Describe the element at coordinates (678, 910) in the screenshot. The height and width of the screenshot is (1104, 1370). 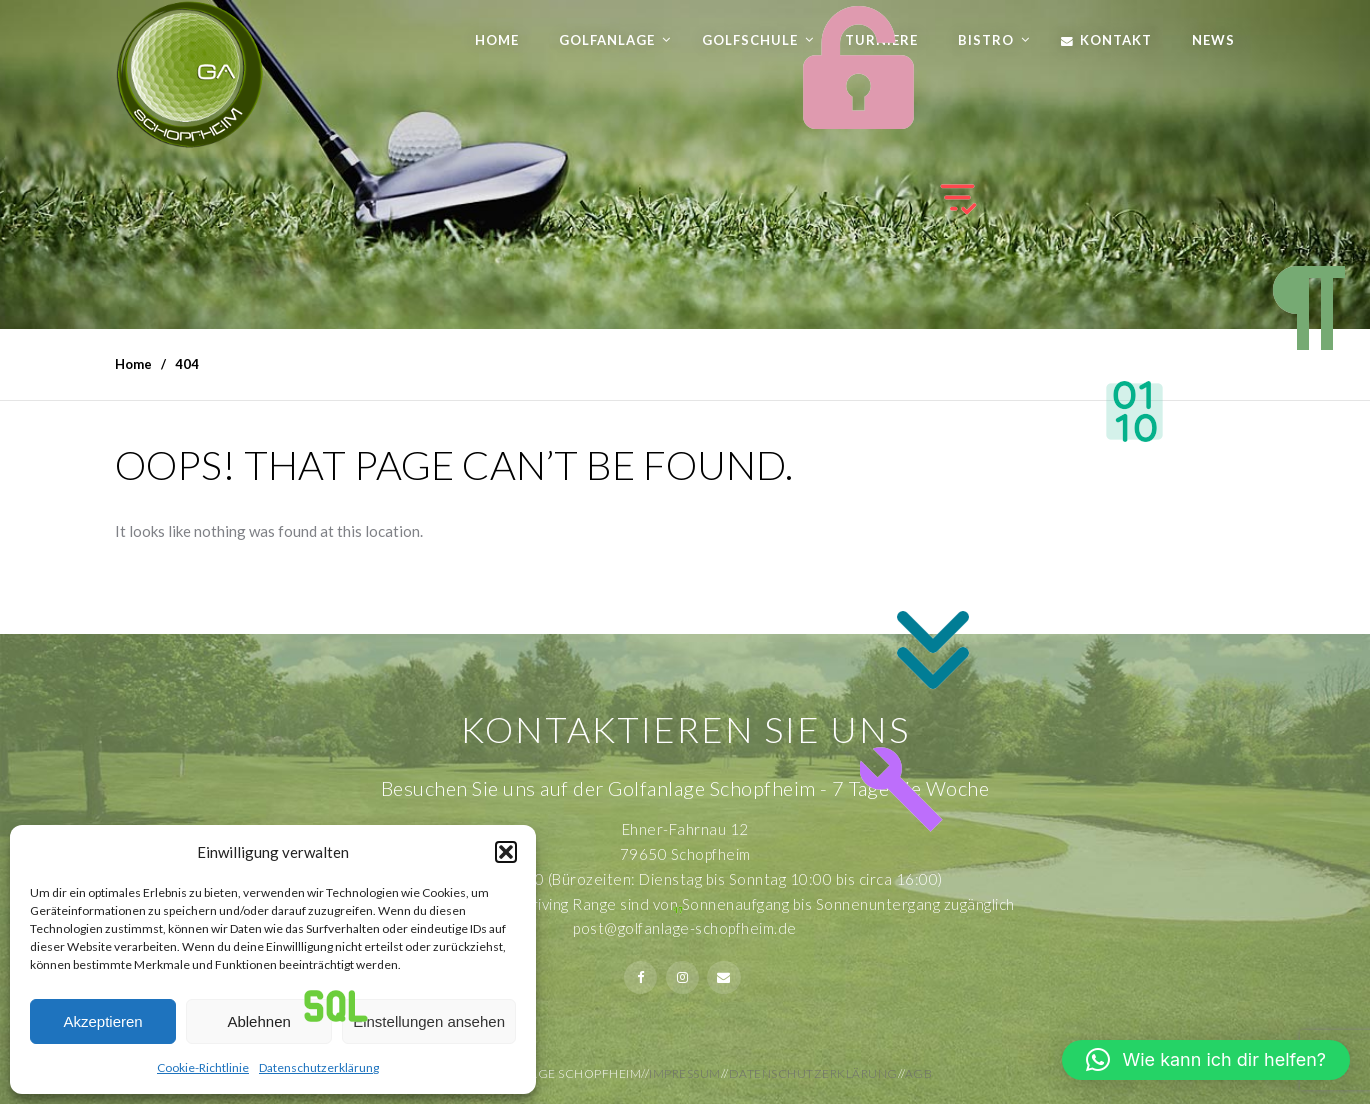
I see `indicates item number 47 in a list or sequence` at that location.